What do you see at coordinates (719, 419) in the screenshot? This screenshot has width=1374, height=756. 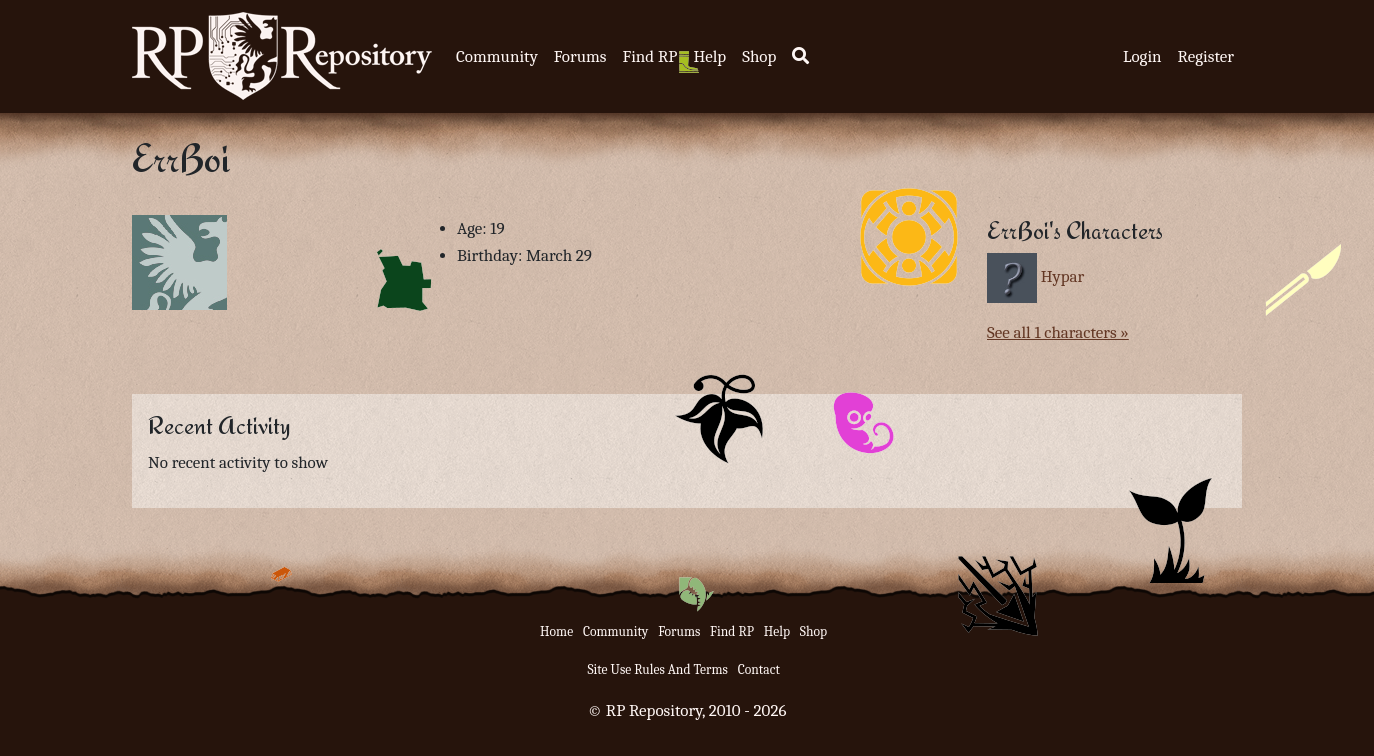 I see `represents plant or nature-related content` at bounding box center [719, 419].